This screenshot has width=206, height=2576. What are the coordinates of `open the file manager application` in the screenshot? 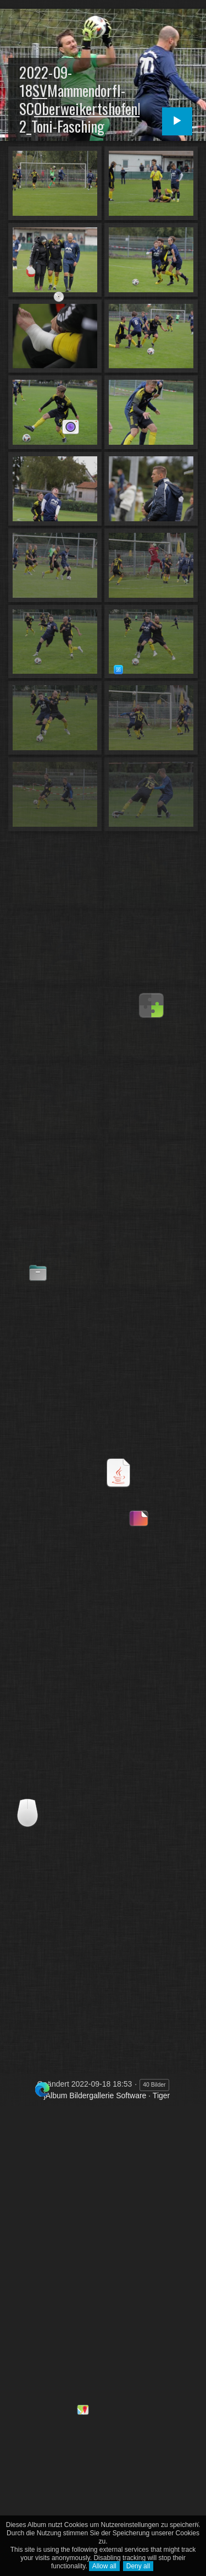 It's located at (38, 1273).